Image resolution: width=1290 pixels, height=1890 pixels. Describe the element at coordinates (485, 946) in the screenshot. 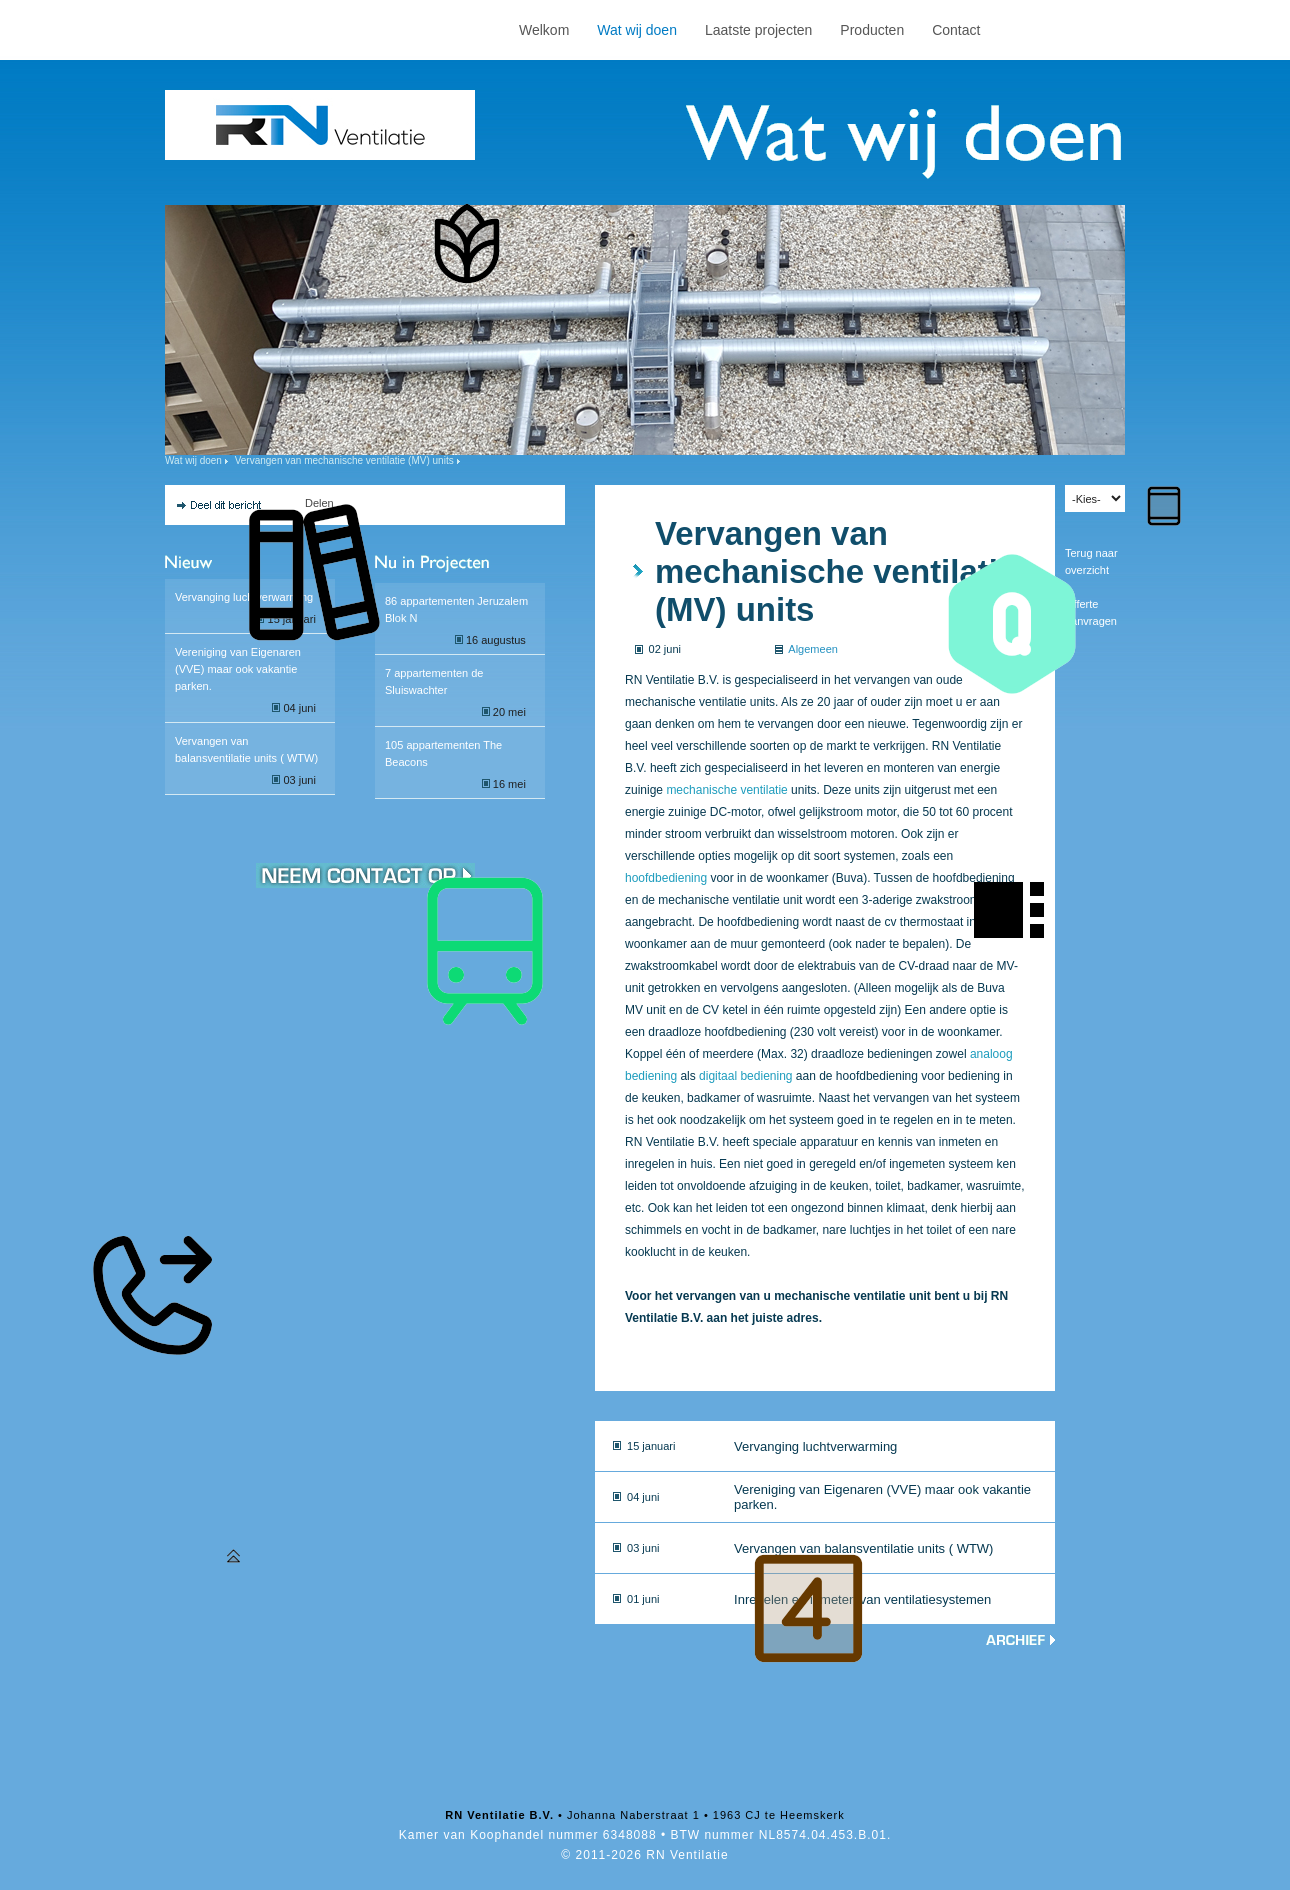

I see `access train schedules or rail services` at that location.